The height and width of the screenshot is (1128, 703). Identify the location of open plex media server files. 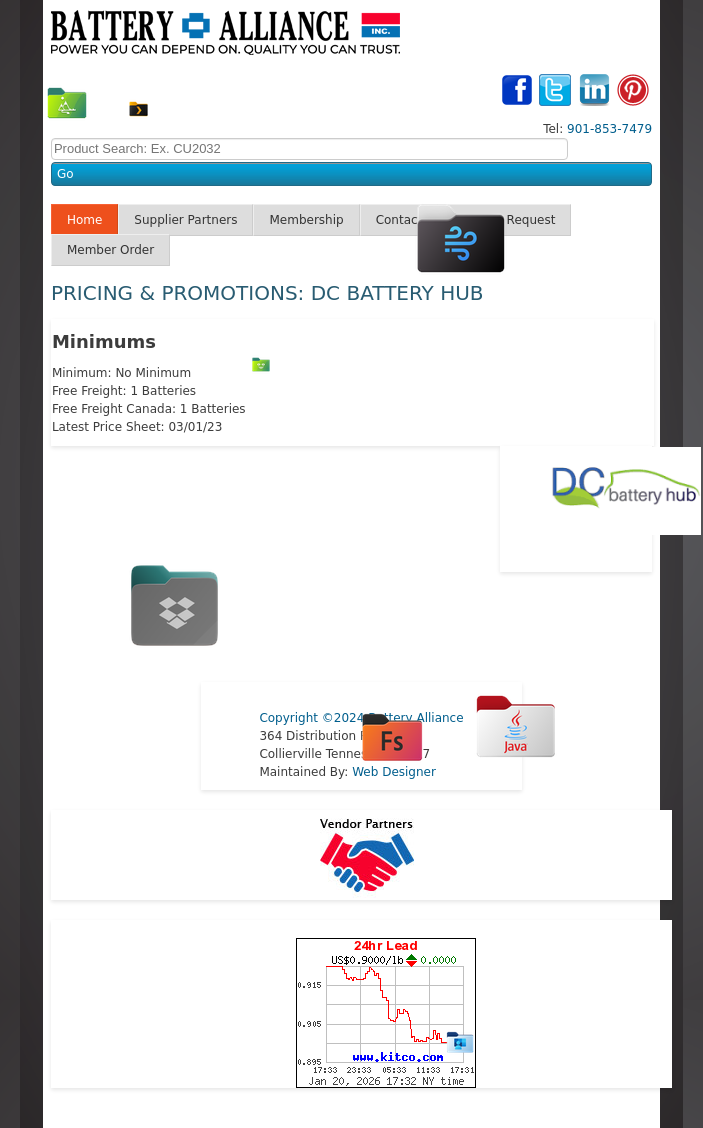
(138, 109).